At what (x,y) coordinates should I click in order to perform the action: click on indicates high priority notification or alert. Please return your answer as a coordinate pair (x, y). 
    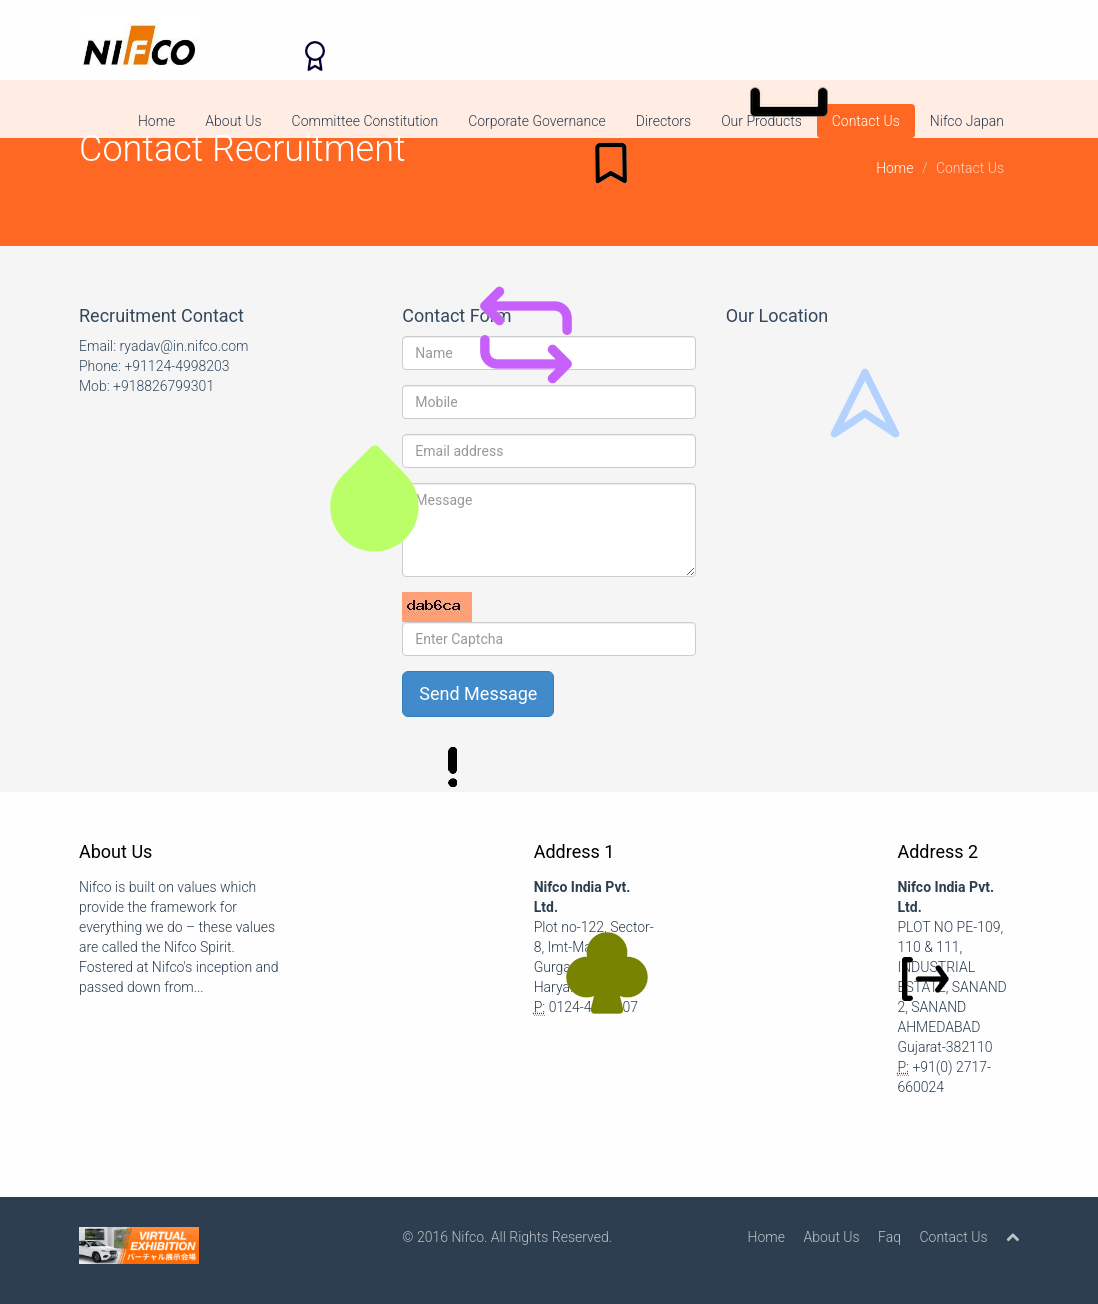
    Looking at the image, I should click on (453, 767).